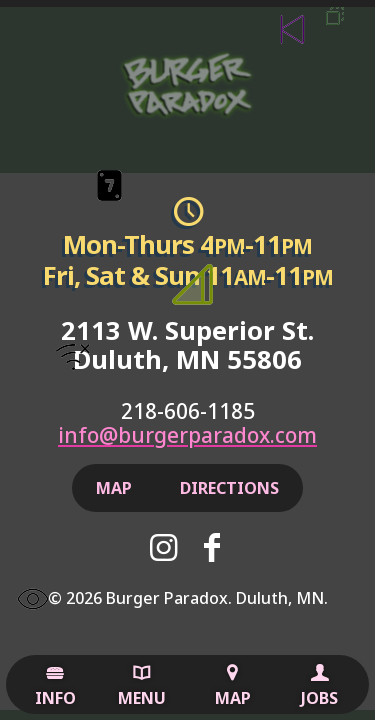  I want to click on no wifi connection available, so click(73, 356).